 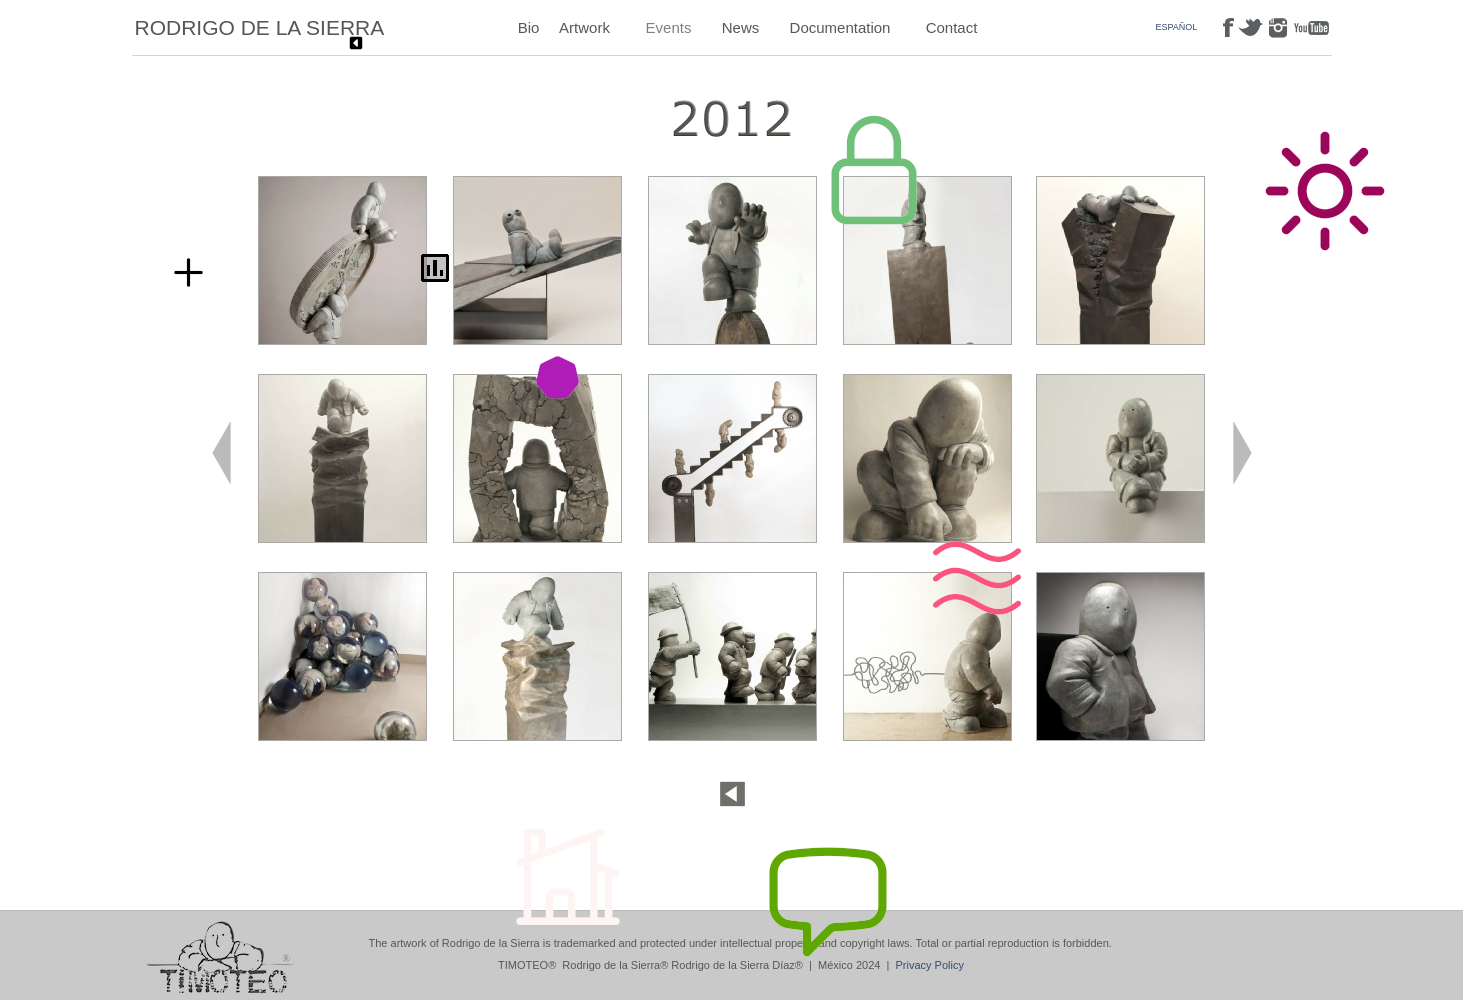 What do you see at coordinates (557, 378) in the screenshot?
I see `a heptagon shape indicator` at bounding box center [557, 378].